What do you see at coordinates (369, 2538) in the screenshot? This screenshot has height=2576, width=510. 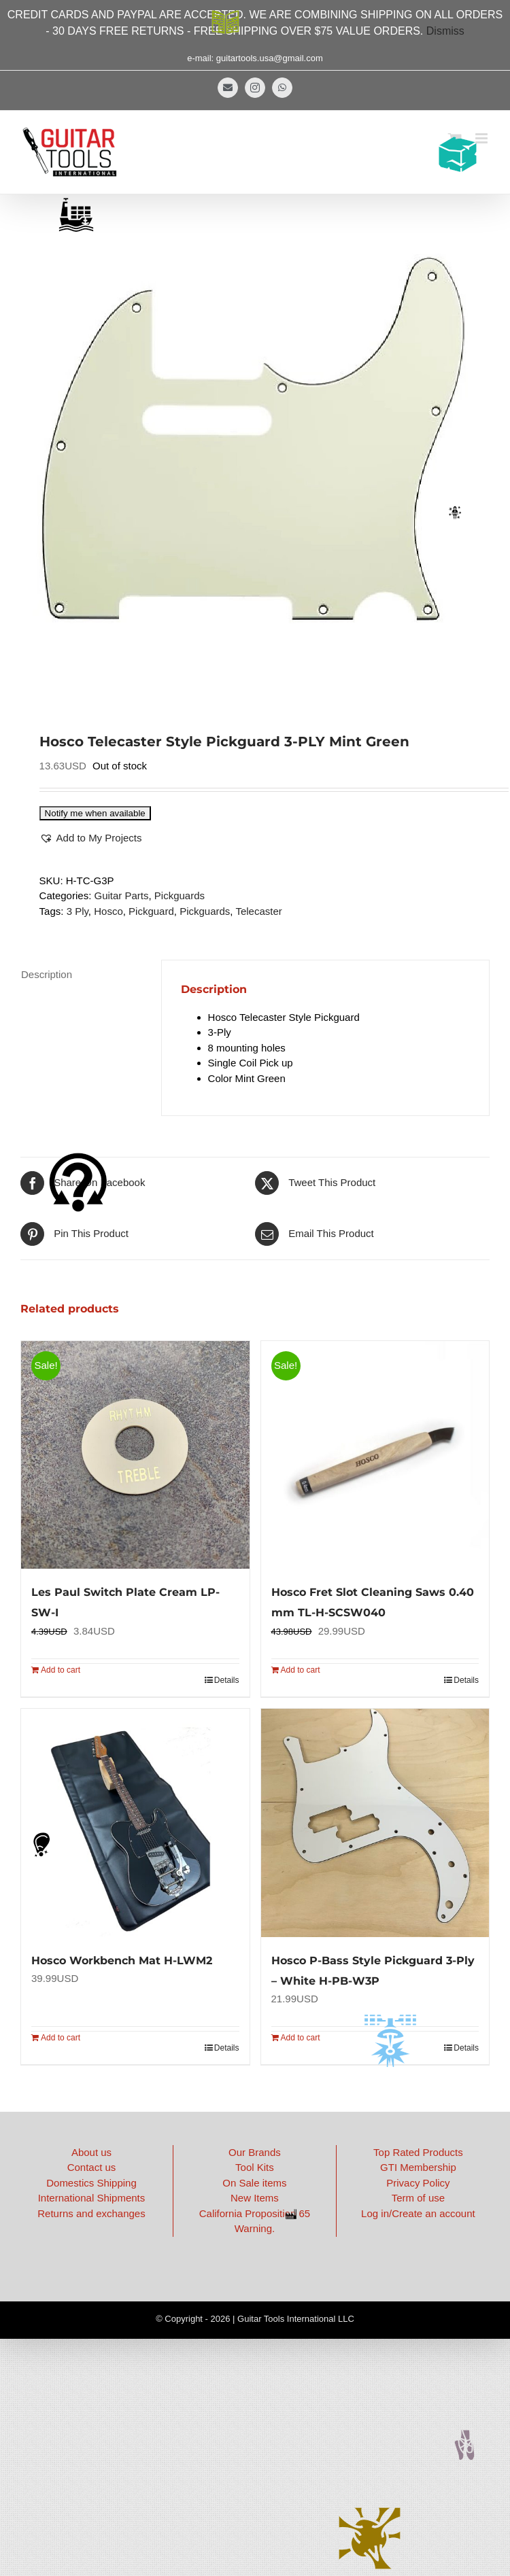 I see `view character health or organ status` at bounding box center [369, 2538].